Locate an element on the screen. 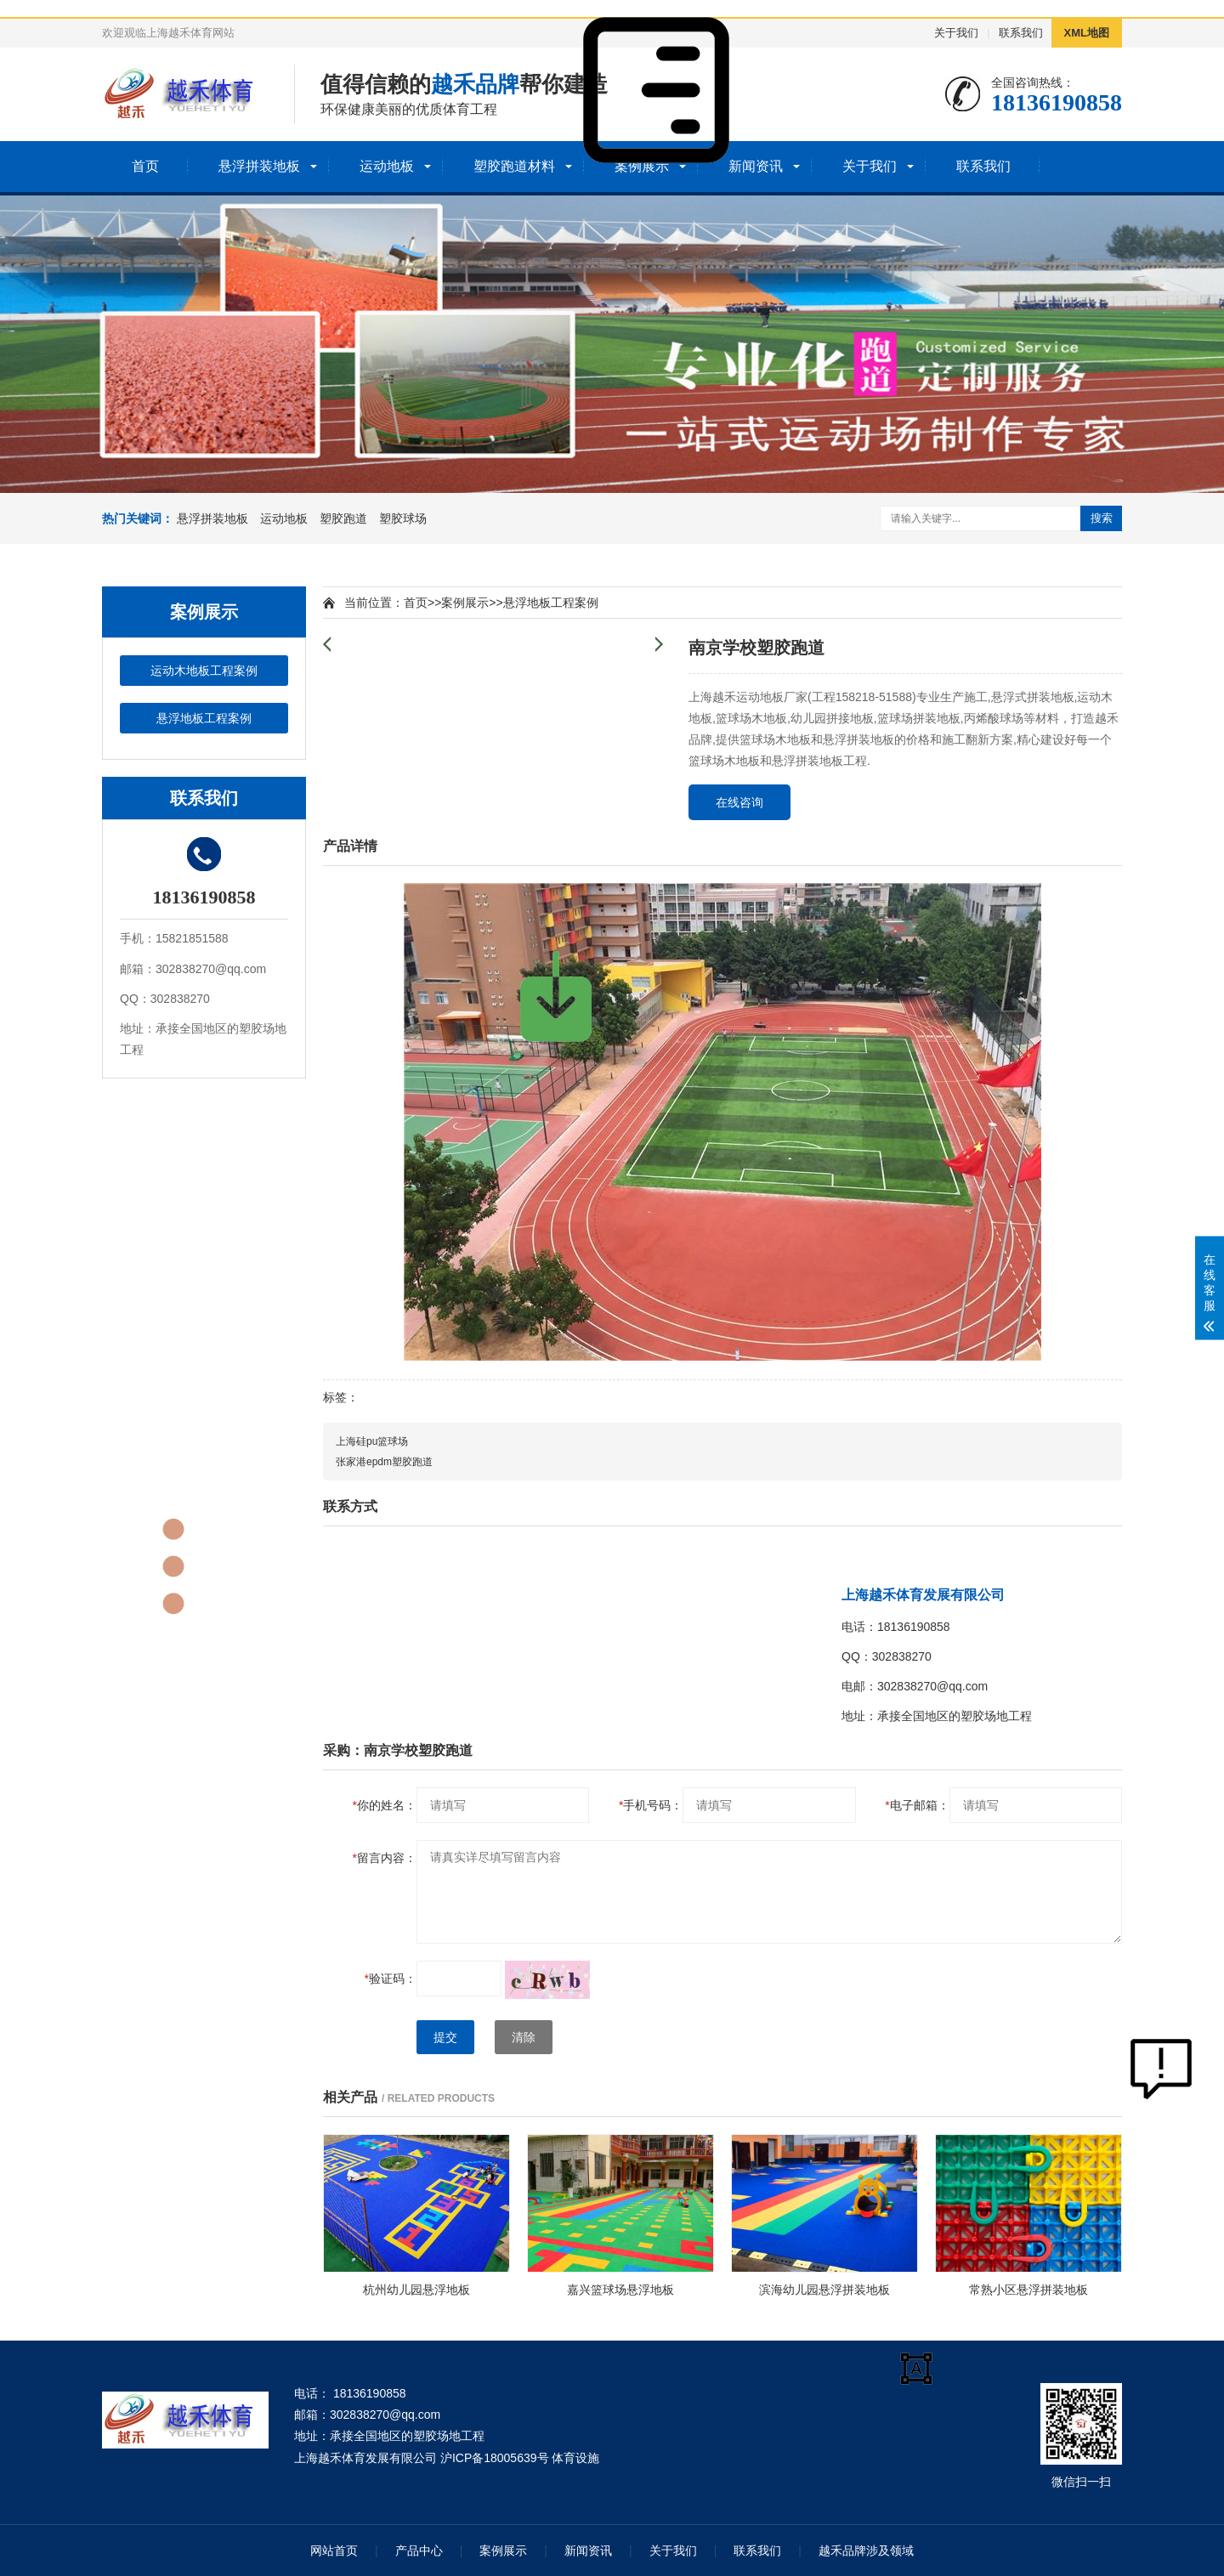 The height and width of the screenshot is (2576, 1224). open more options menu is located at coordinates (173, 1566).